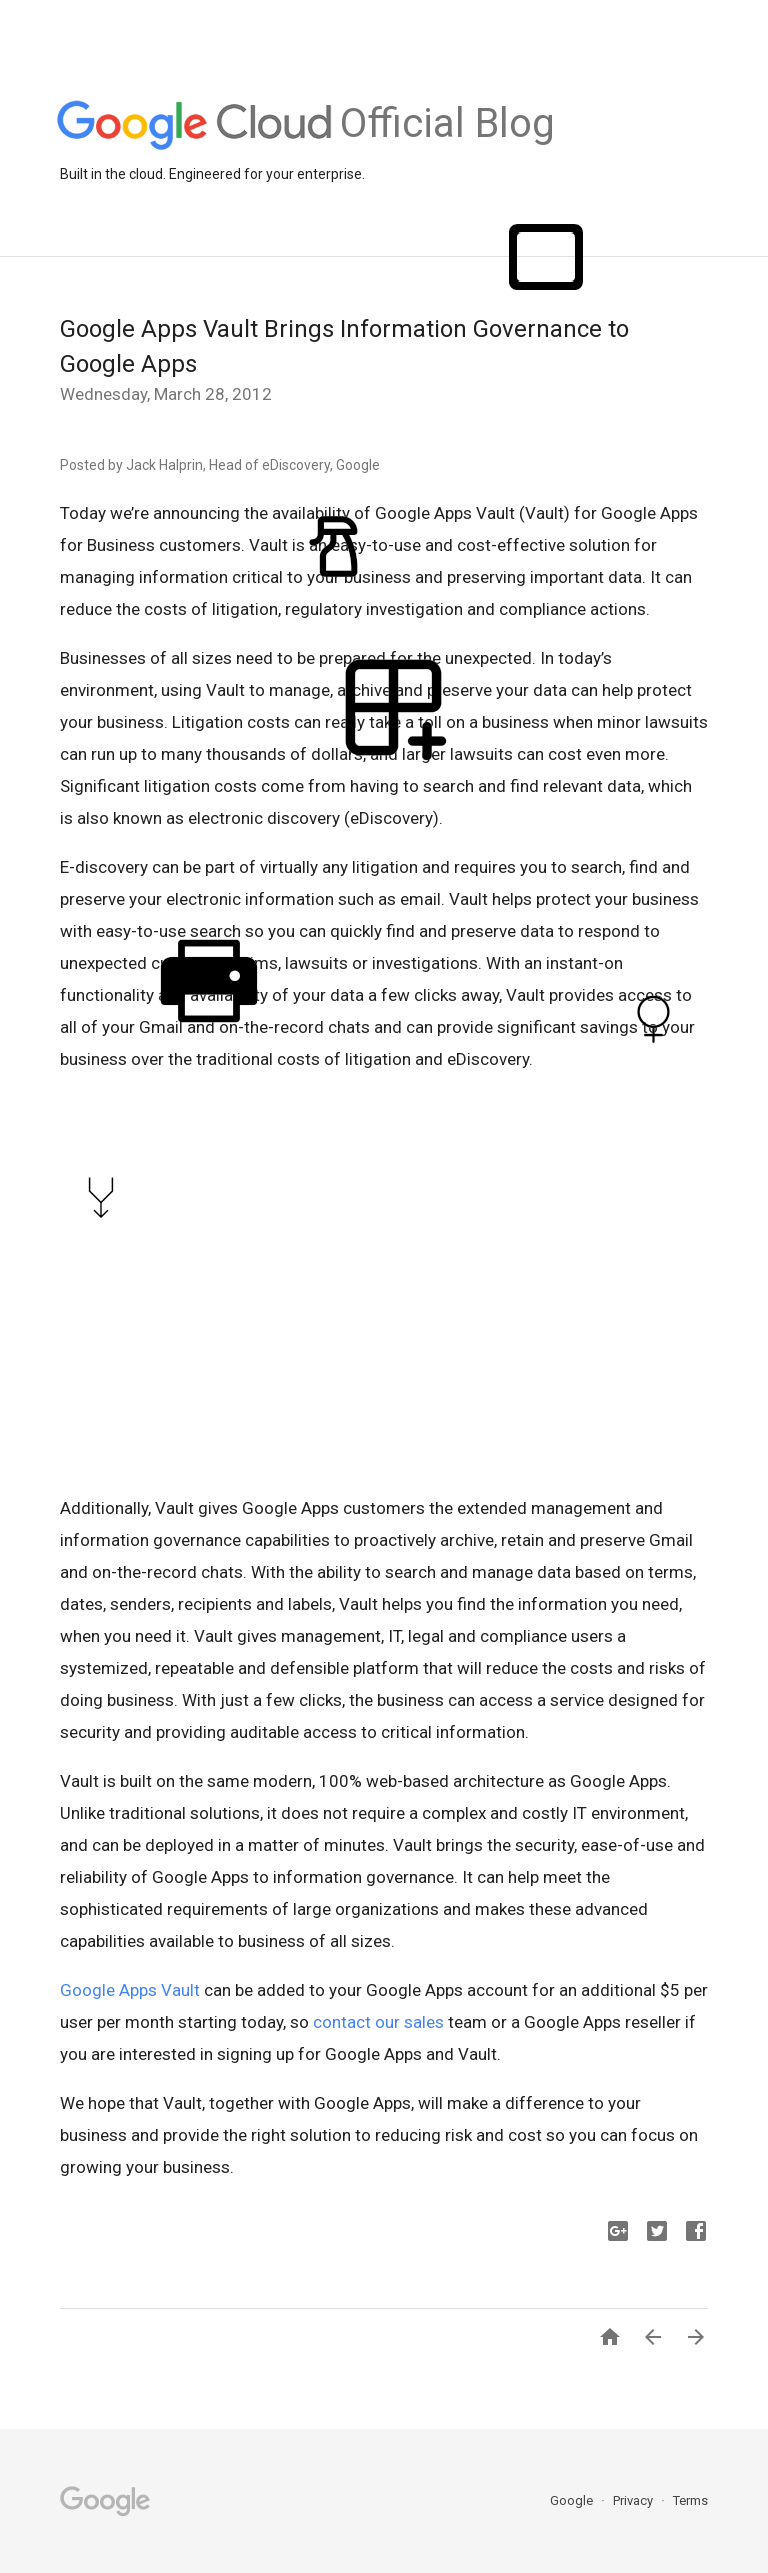  I want to click on crop image to 3:2 aspect ratio, so click(546, 257).